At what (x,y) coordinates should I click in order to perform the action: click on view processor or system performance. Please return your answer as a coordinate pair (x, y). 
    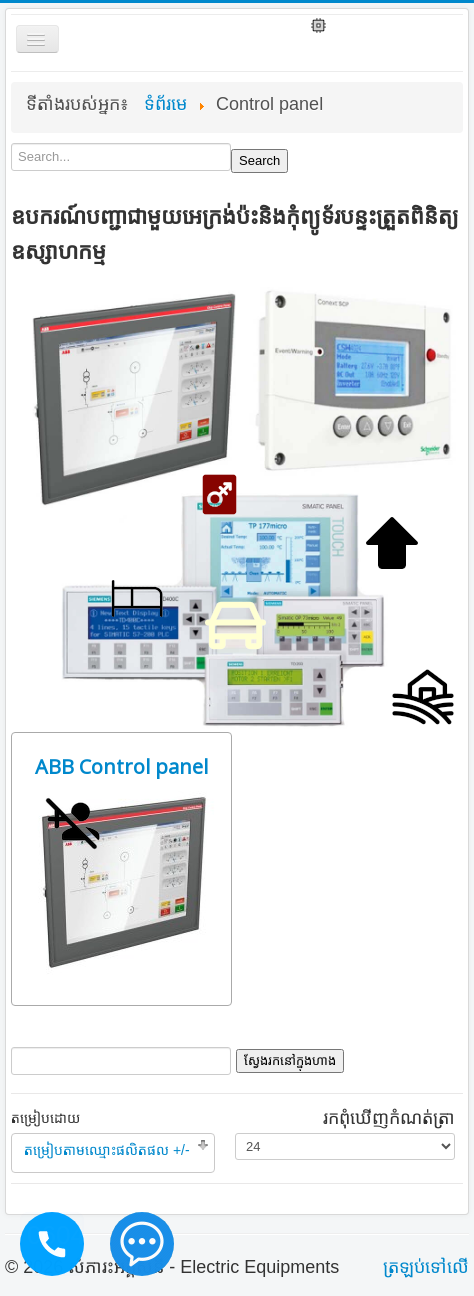
    Looking at the image, I should click on (318, 25).